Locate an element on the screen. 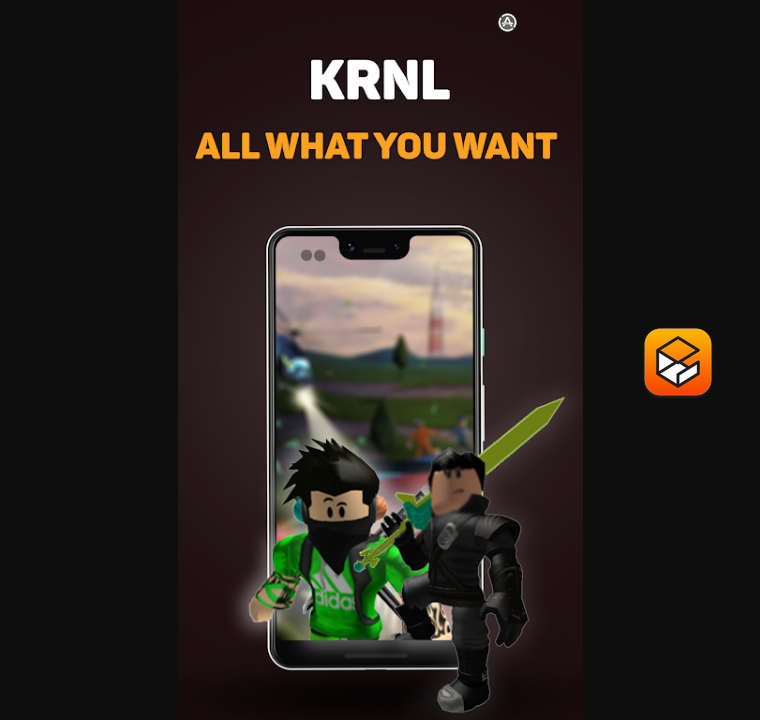 This screenshot has height=720, width=760. open the software update manager is located at coordinates (507, 22).